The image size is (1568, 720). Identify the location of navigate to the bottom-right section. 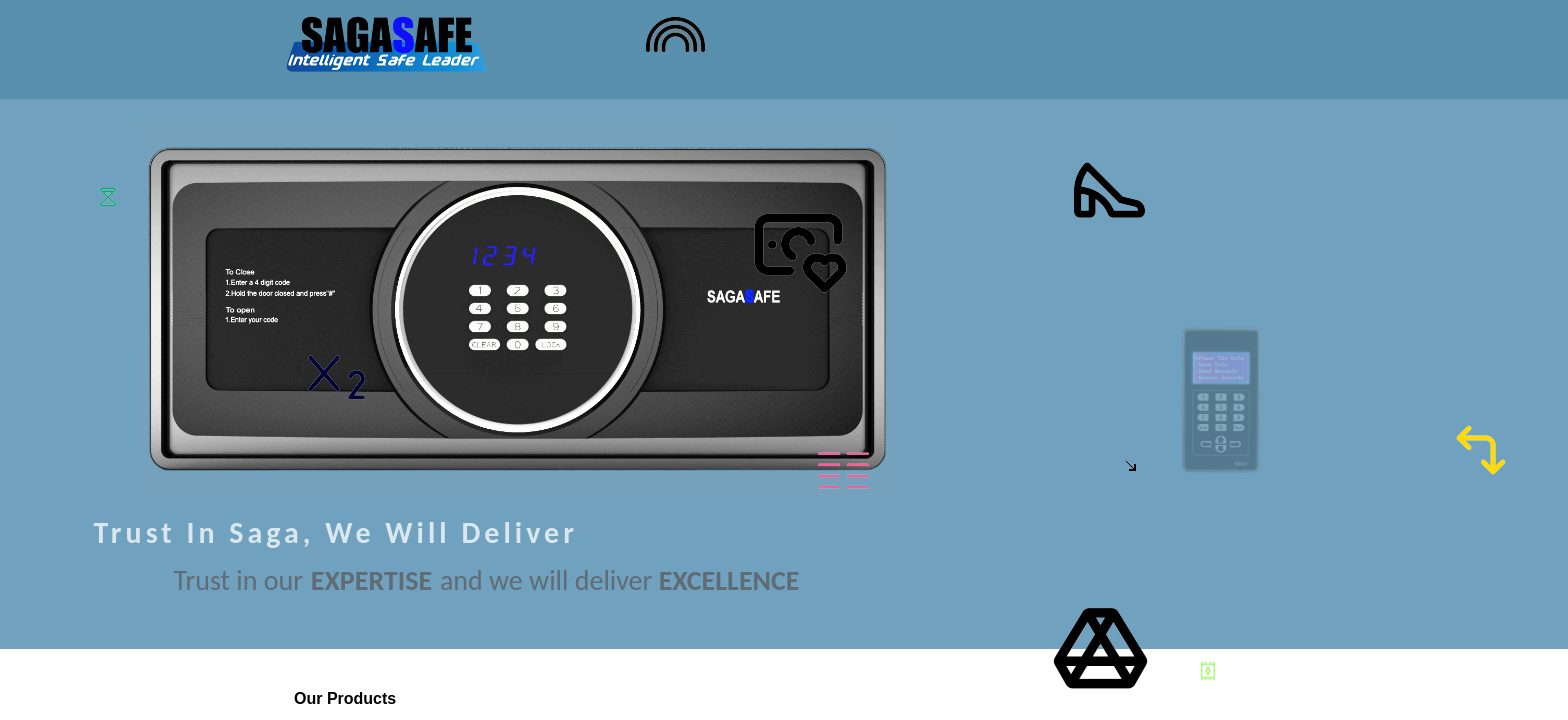
(1131, 466).